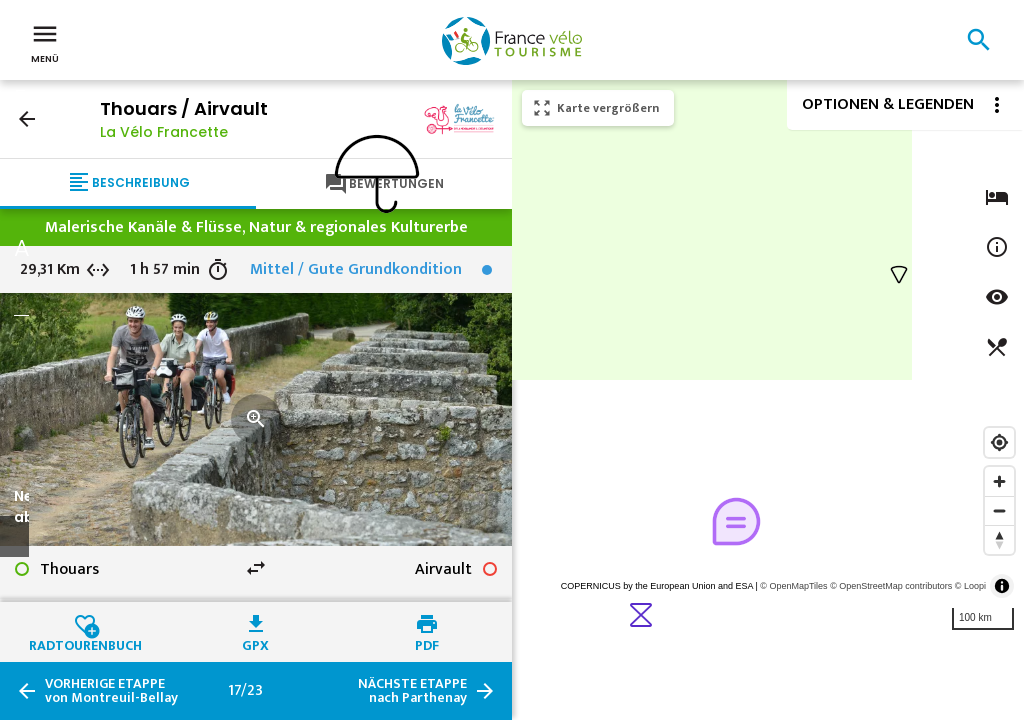 The width and height of the screenshot is (1024, 720). I want to click on indicates weather protection or rain forecast, so click(377, 174).